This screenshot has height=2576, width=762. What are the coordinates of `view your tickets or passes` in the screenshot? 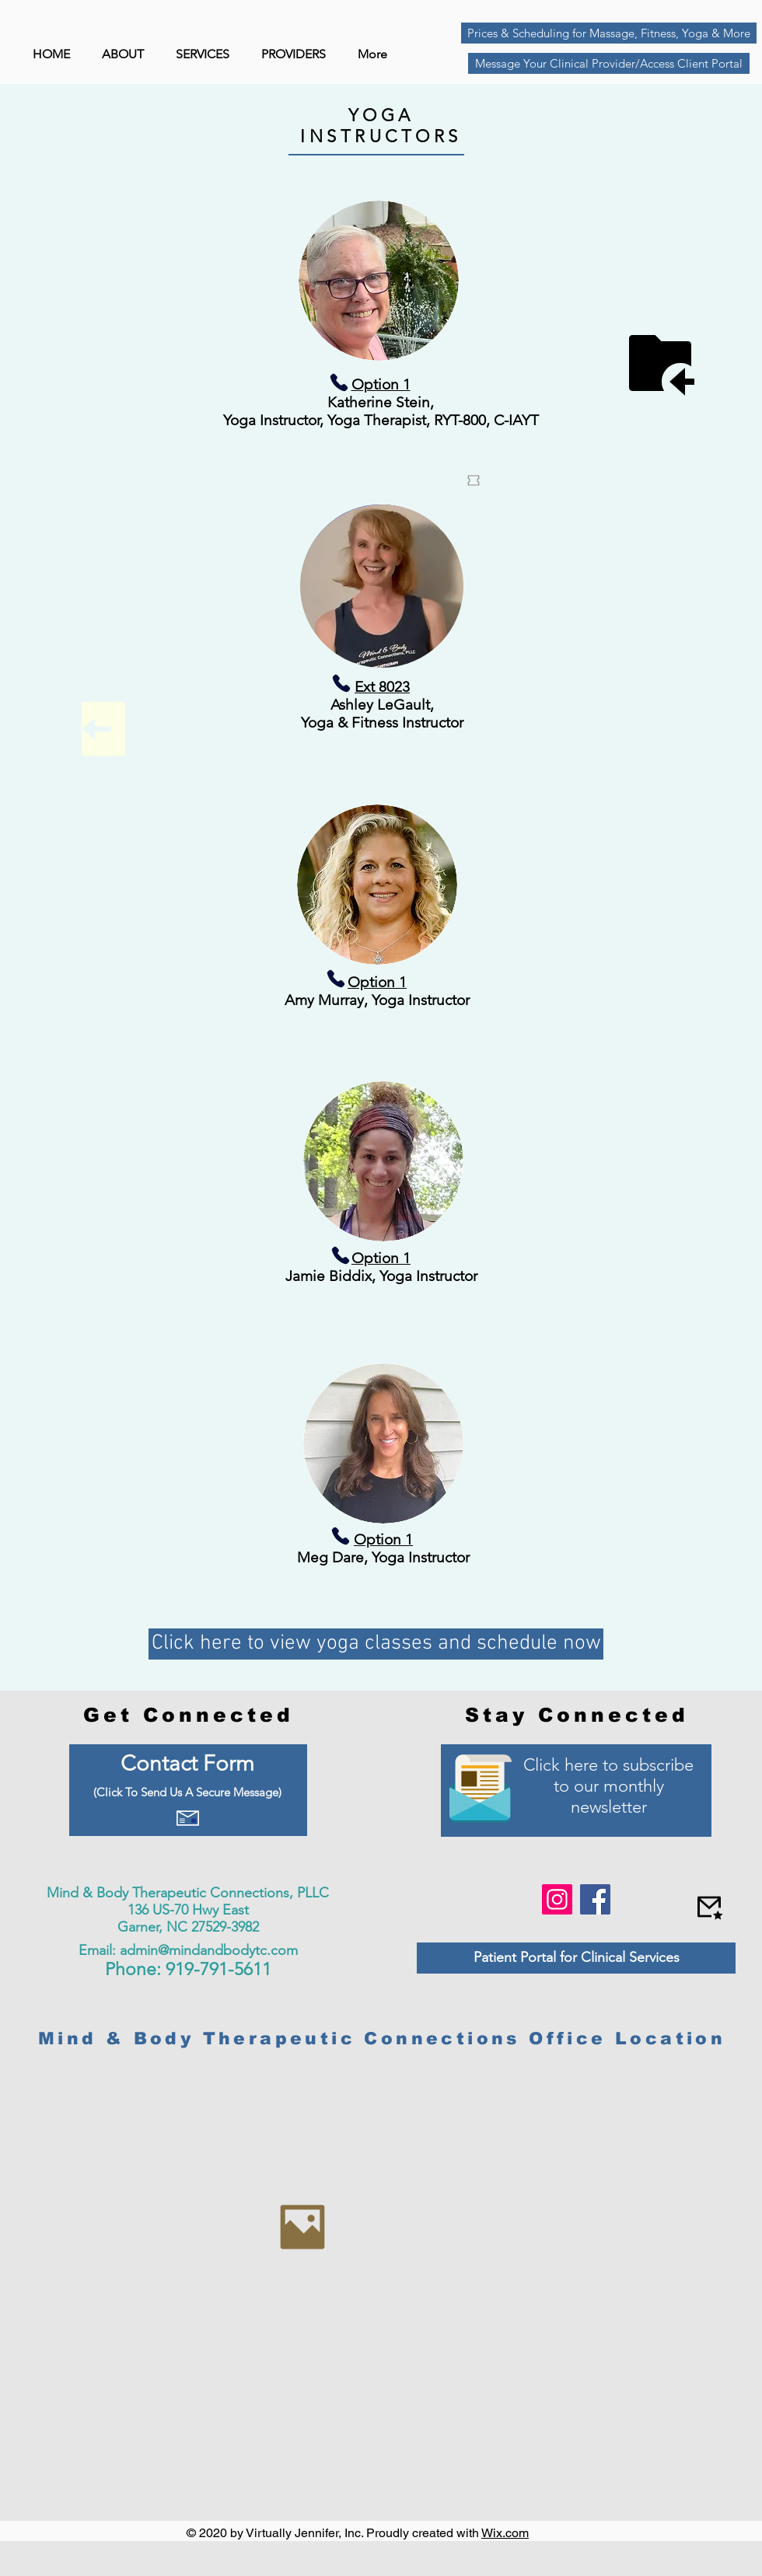 It's located at (474, 480).